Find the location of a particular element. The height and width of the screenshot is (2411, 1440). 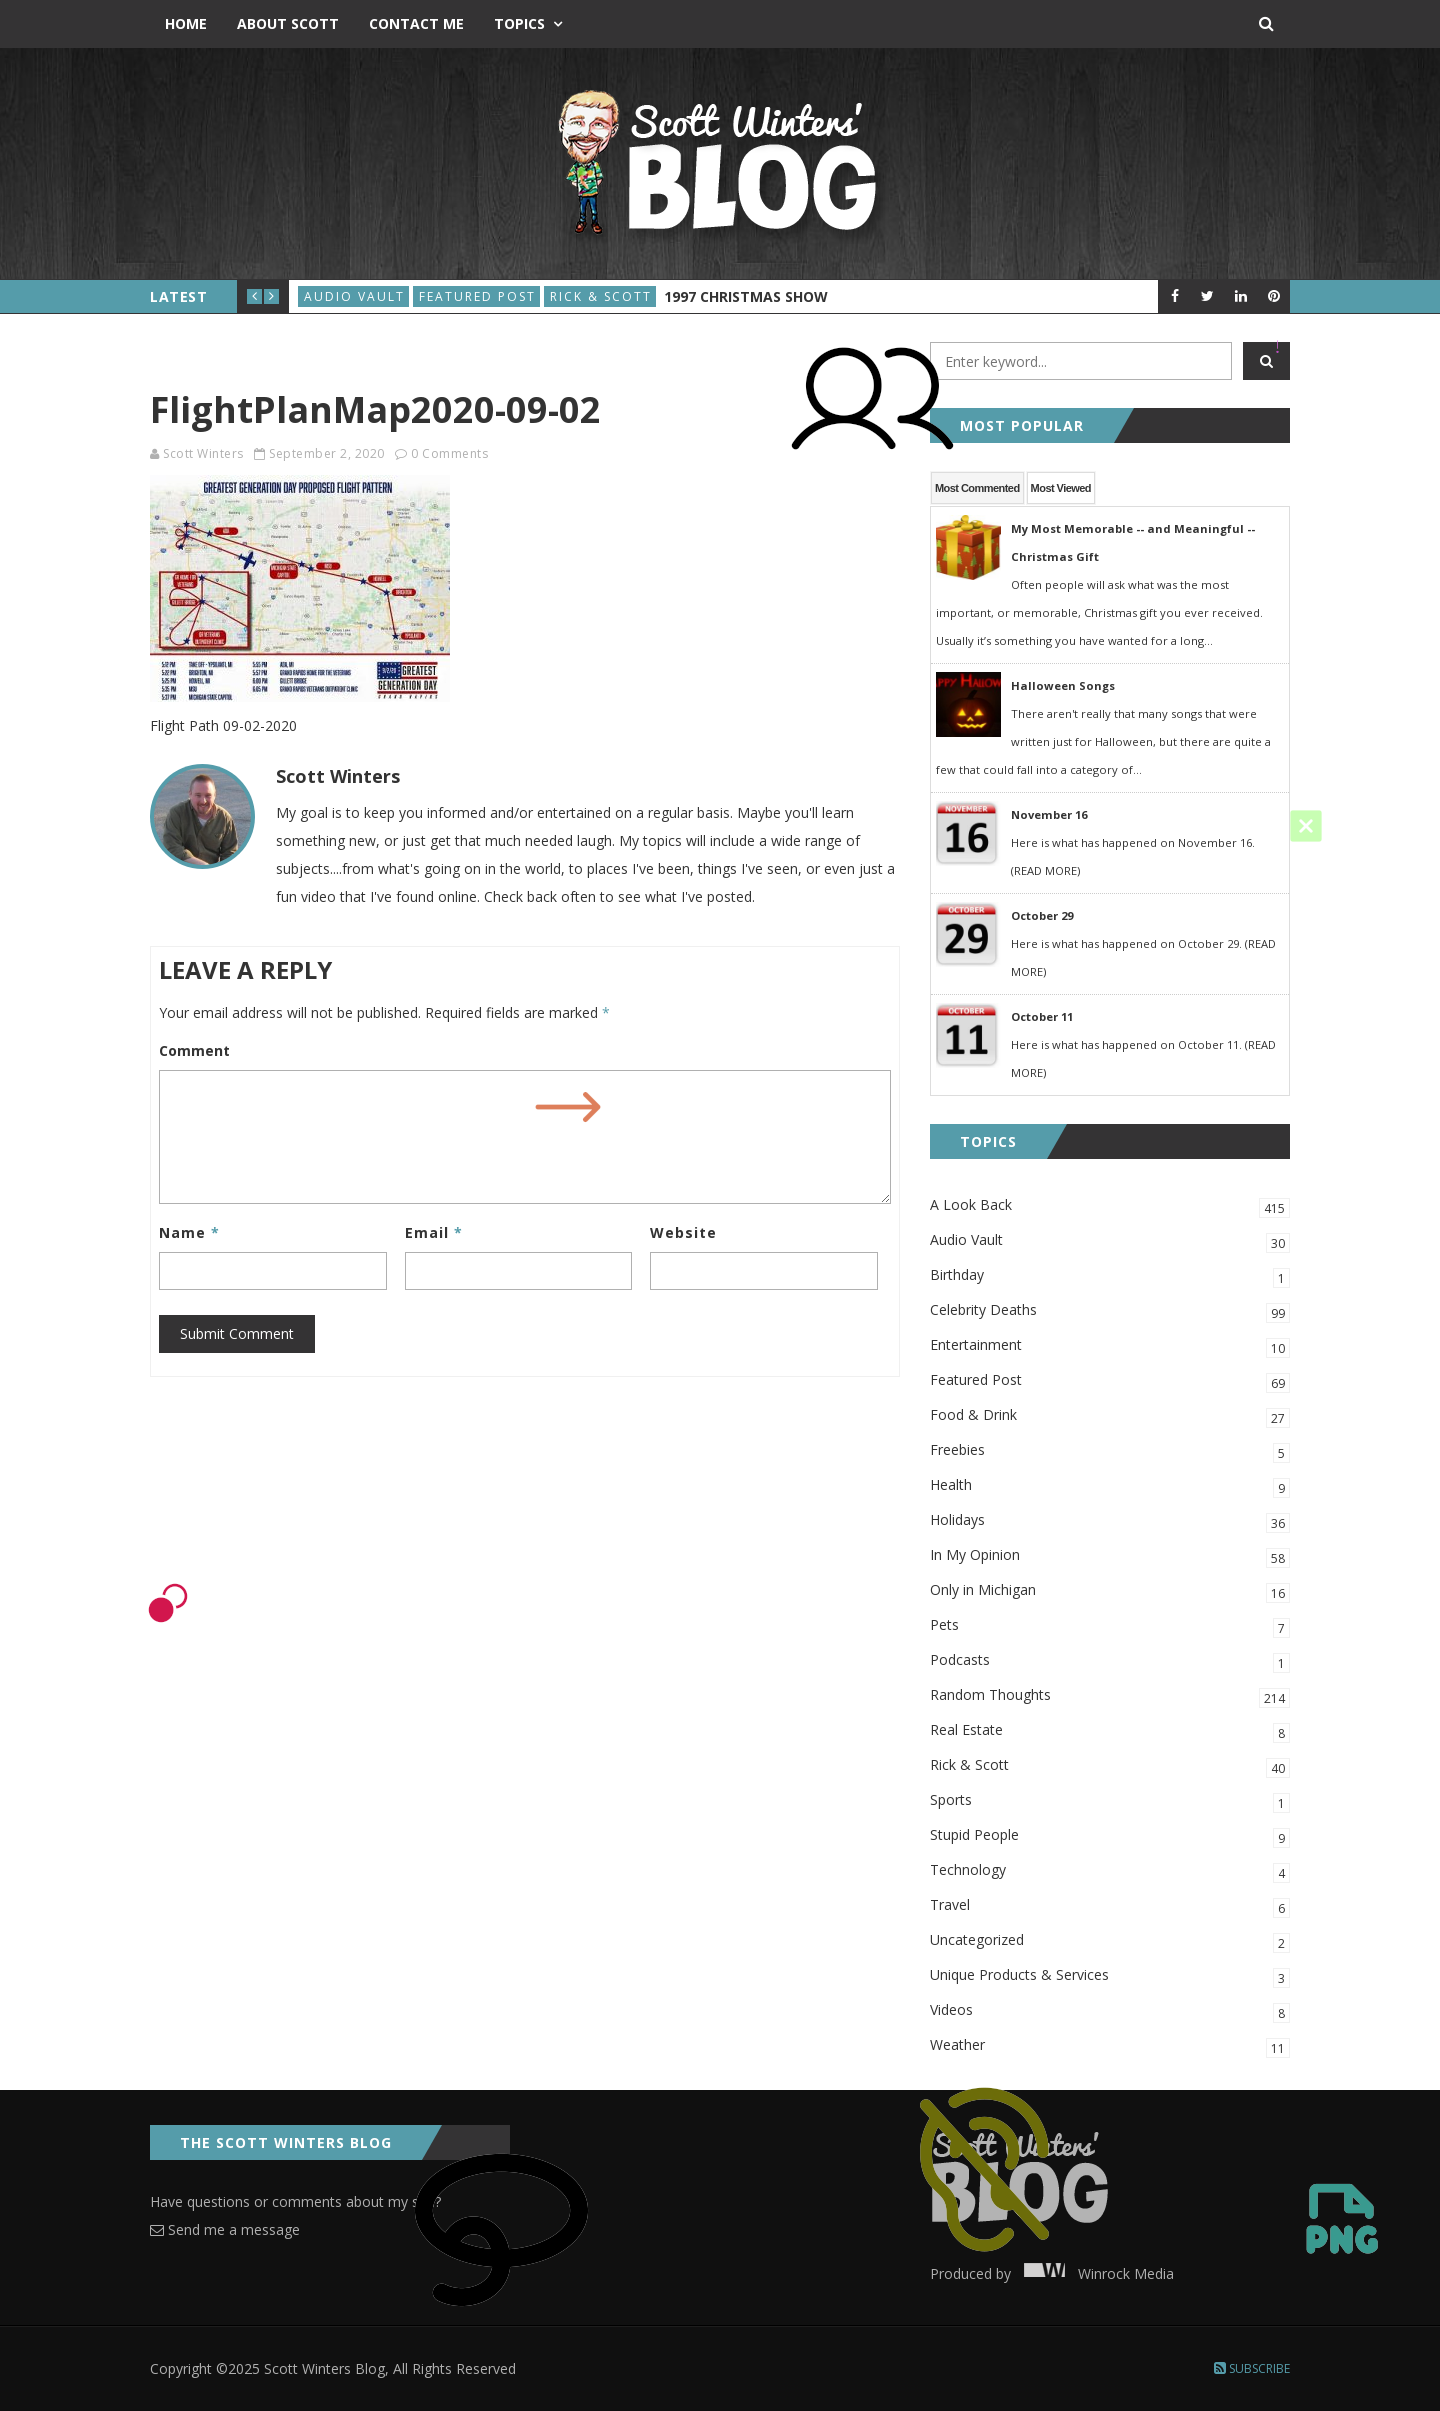

indicates hearing assistance is disabled is located at coordinates (984, 2169).